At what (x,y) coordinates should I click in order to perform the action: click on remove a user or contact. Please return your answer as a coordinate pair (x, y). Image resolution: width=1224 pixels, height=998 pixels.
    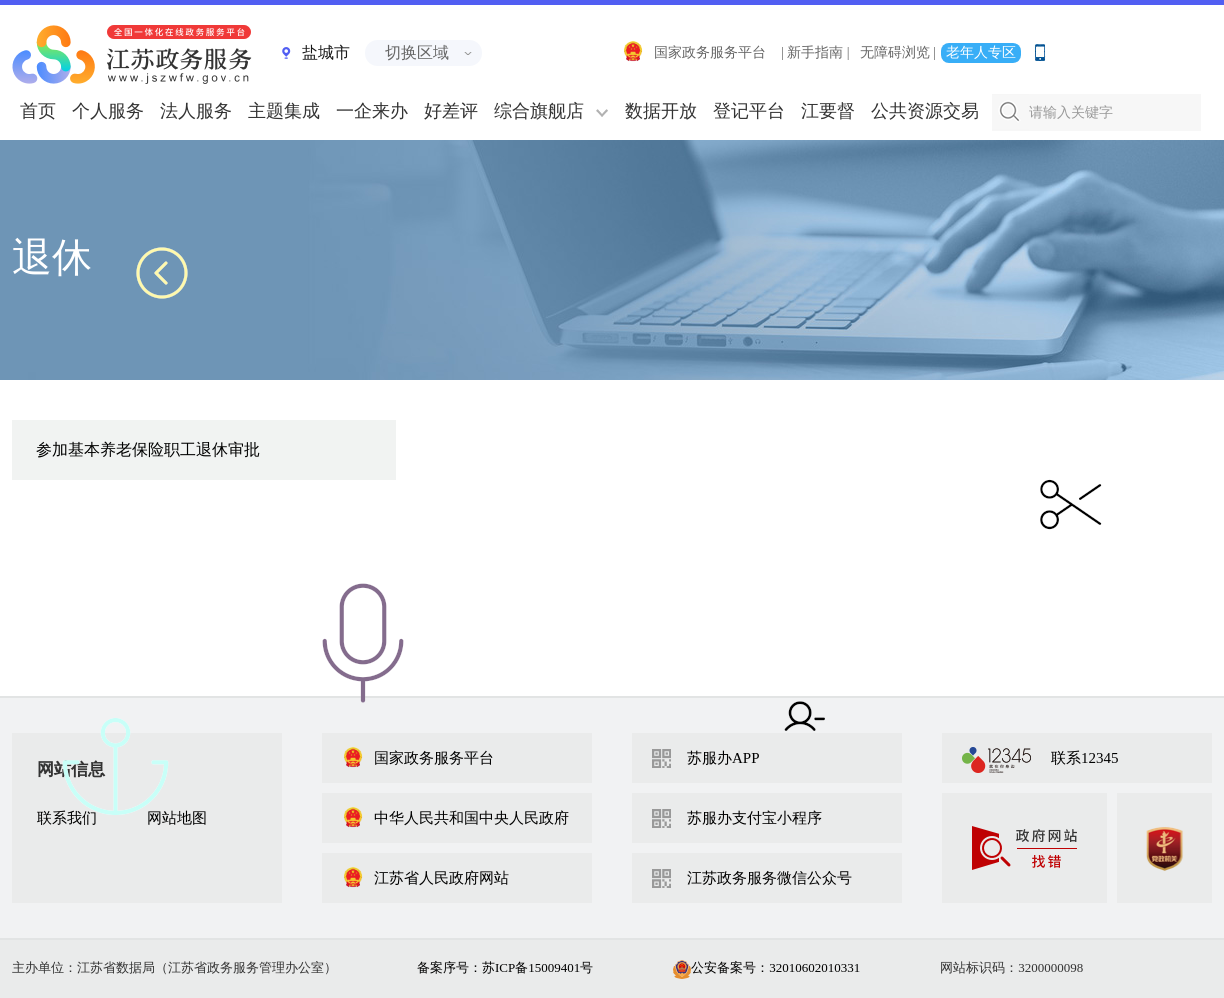
    Looking at the image, I should click on (803, 717).